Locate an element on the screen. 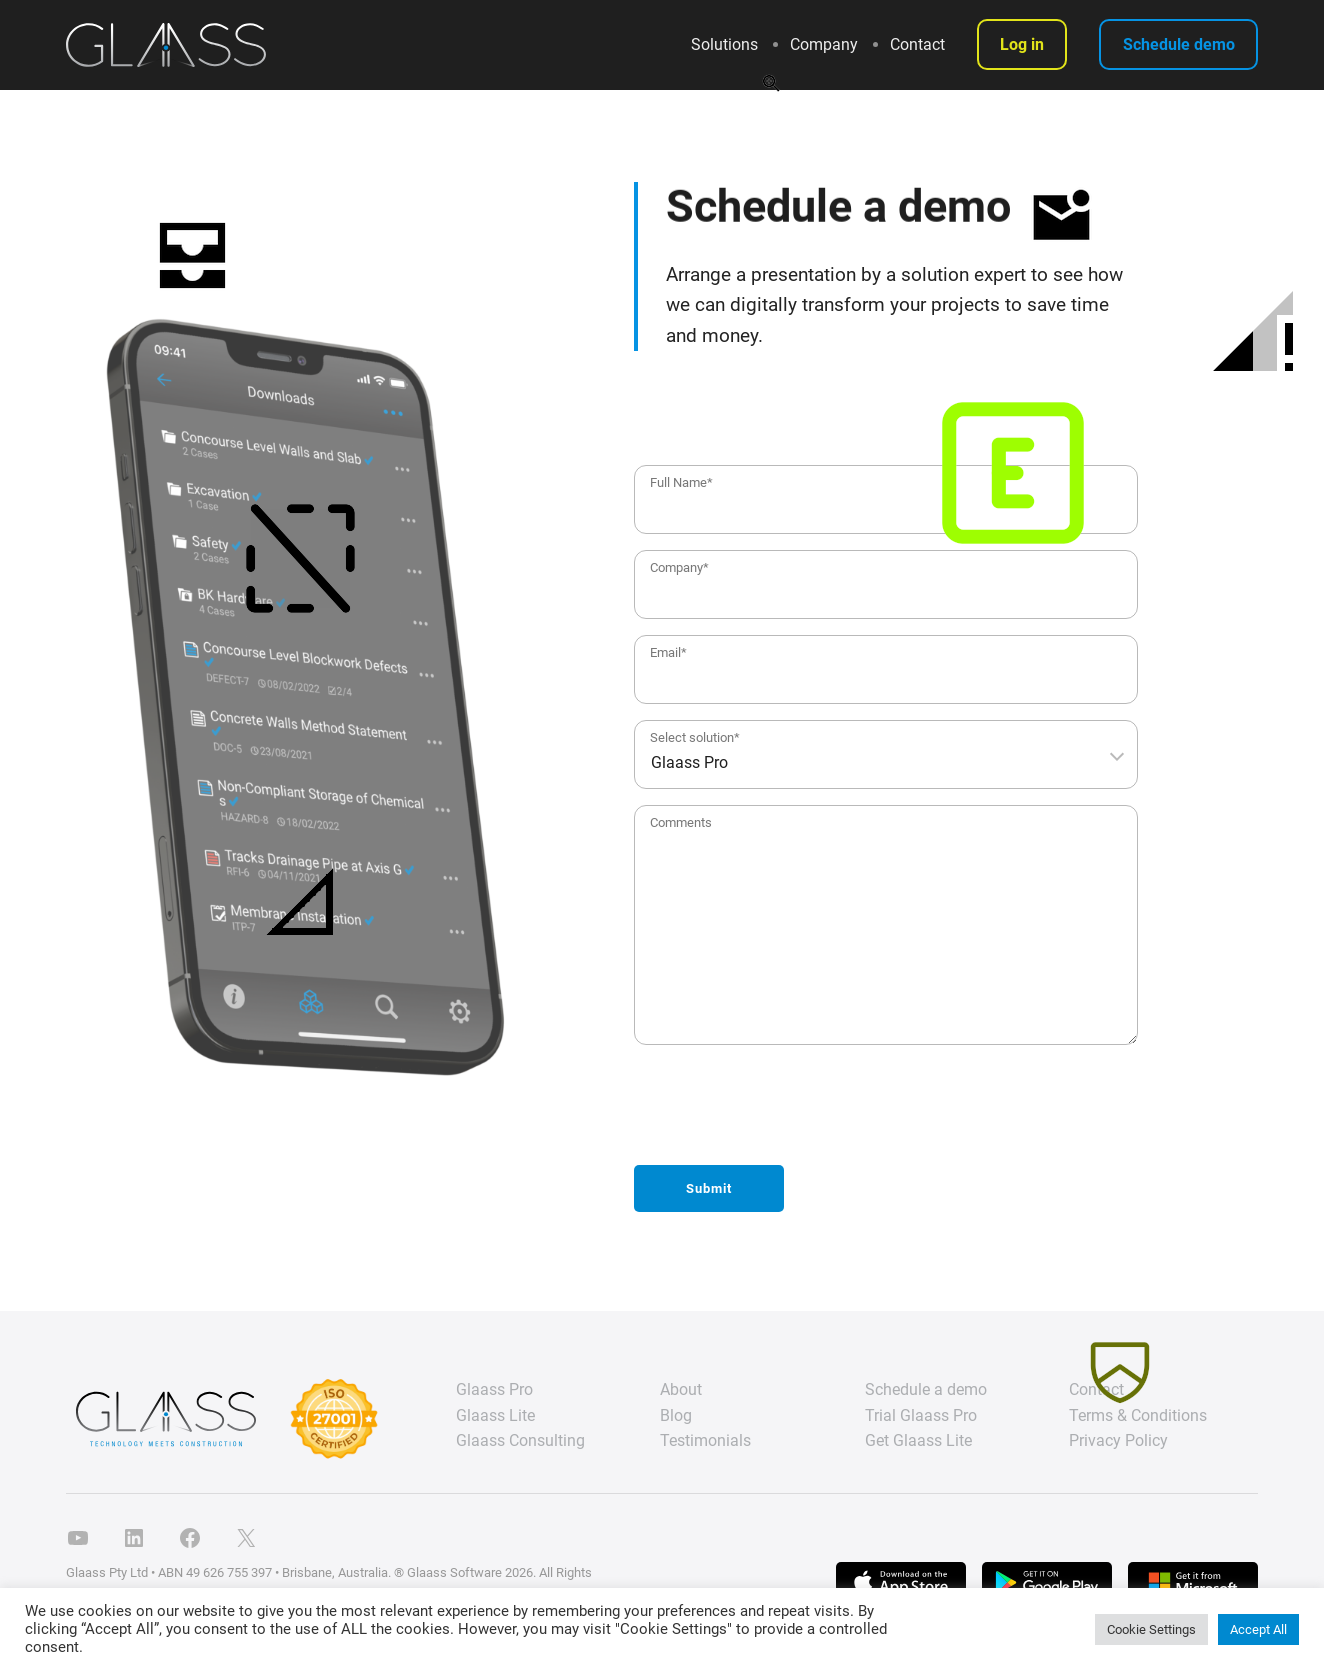 The width and height of the screenshot is (1324, 1670). indicates no cellular signal available is located at coordinates (299, 901).